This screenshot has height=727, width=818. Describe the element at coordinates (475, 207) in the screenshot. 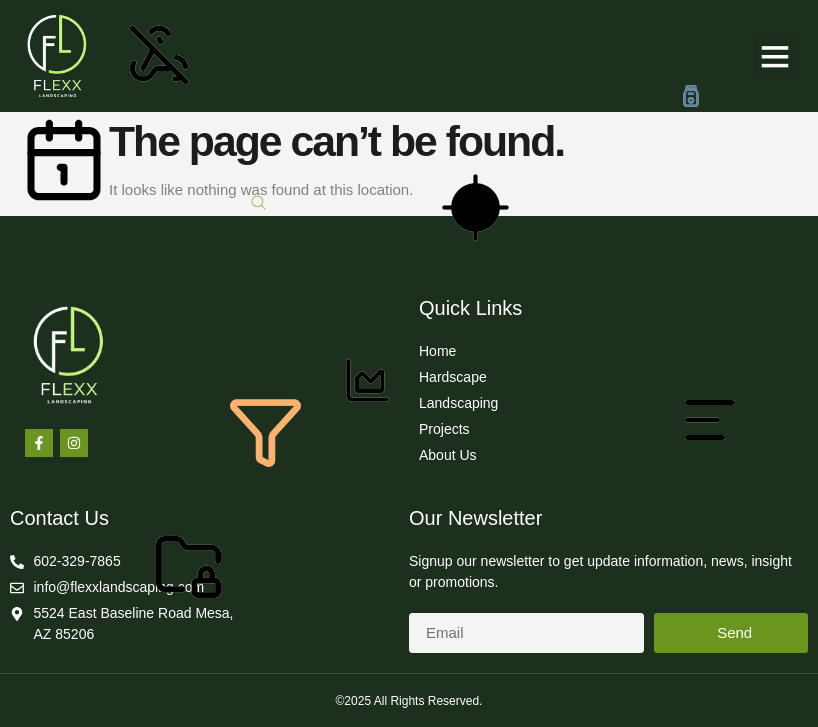

I see `center map on current location` at that location.